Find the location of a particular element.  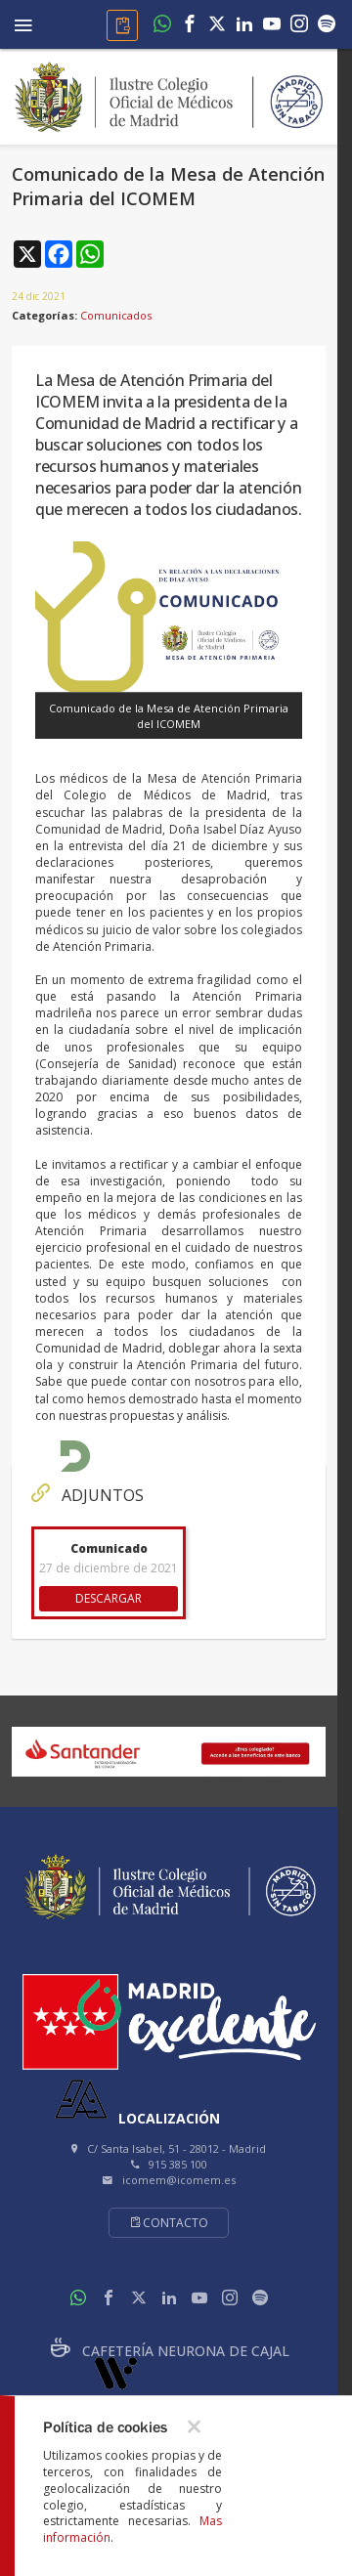

deepgram logo is located at coordinates (75, 1456).